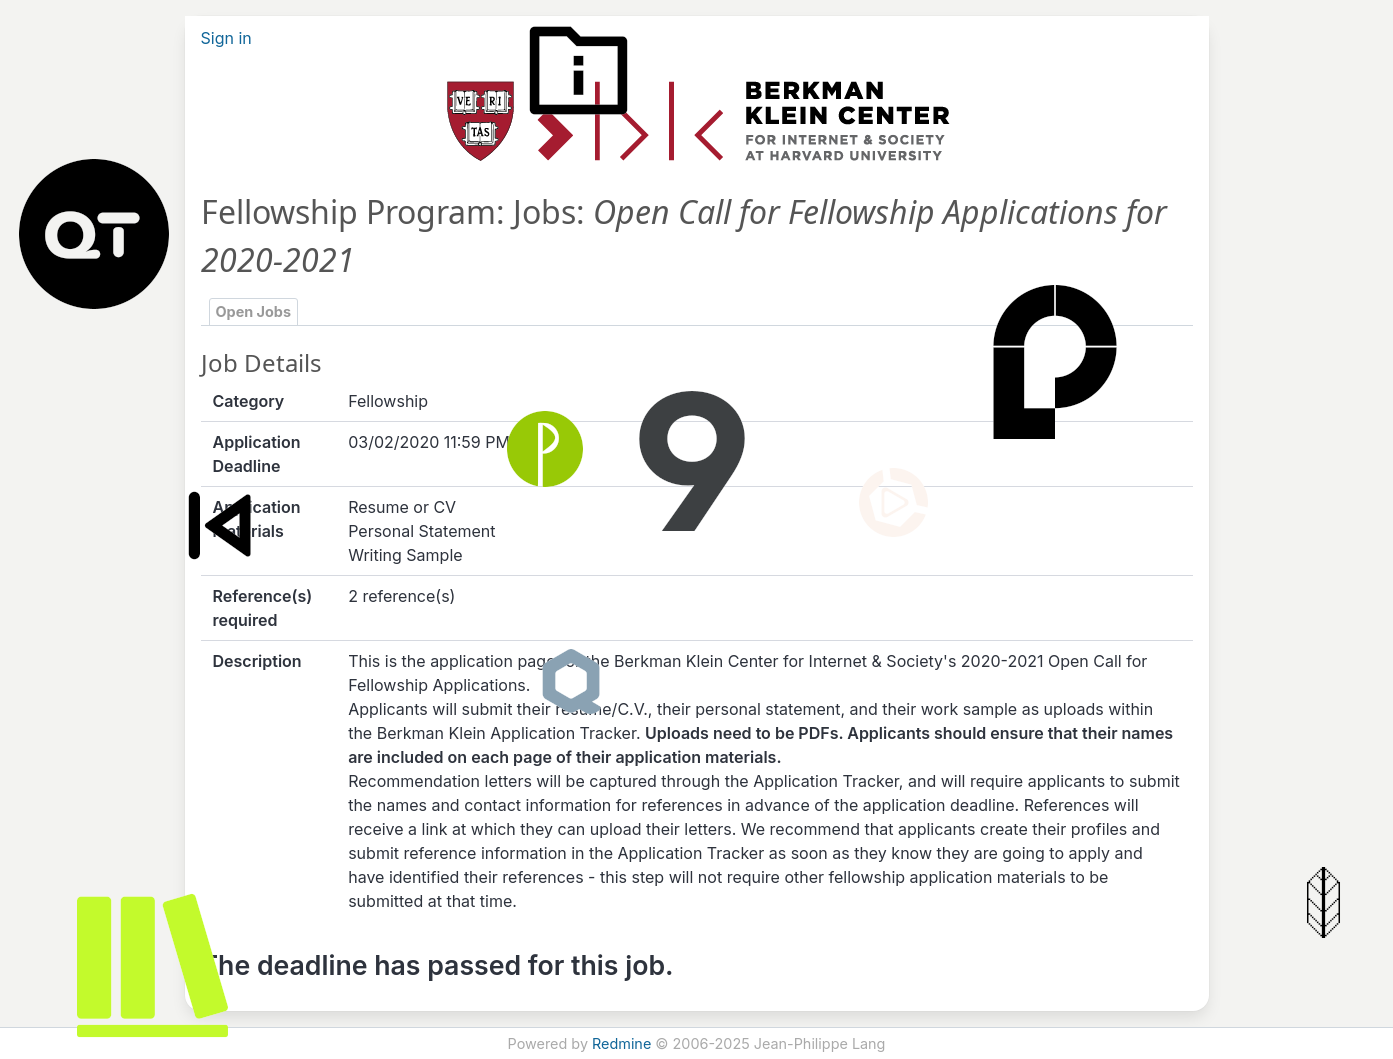  What do you see at coordinates (94, 234) in the screenshot?
I see `quicktype app or service logo` at bounding box center [94, 234].